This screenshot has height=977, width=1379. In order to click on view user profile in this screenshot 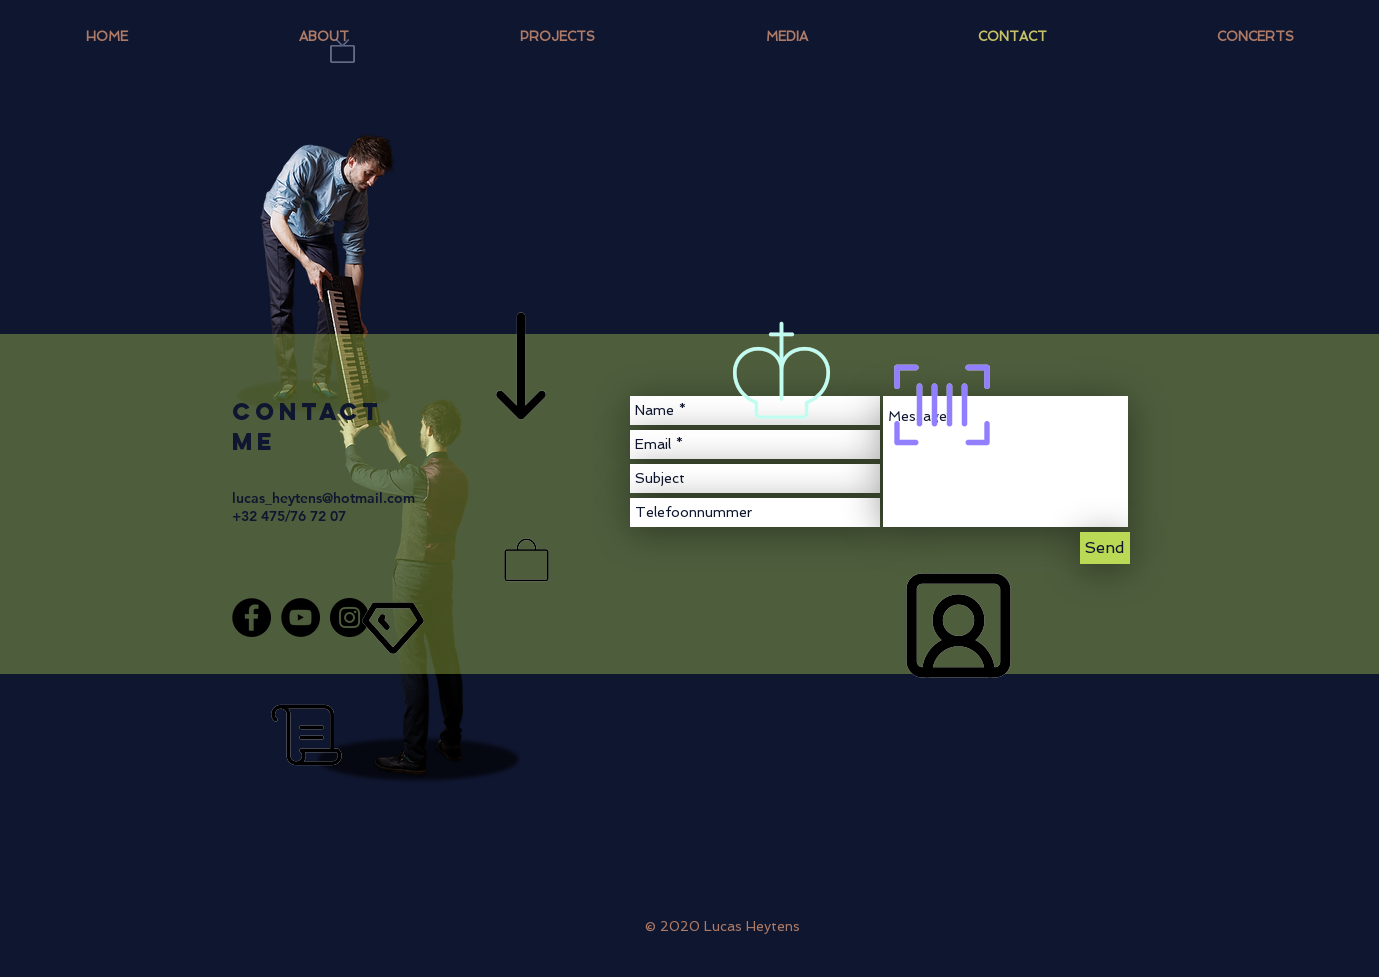, I will do `click(958, 625)`.